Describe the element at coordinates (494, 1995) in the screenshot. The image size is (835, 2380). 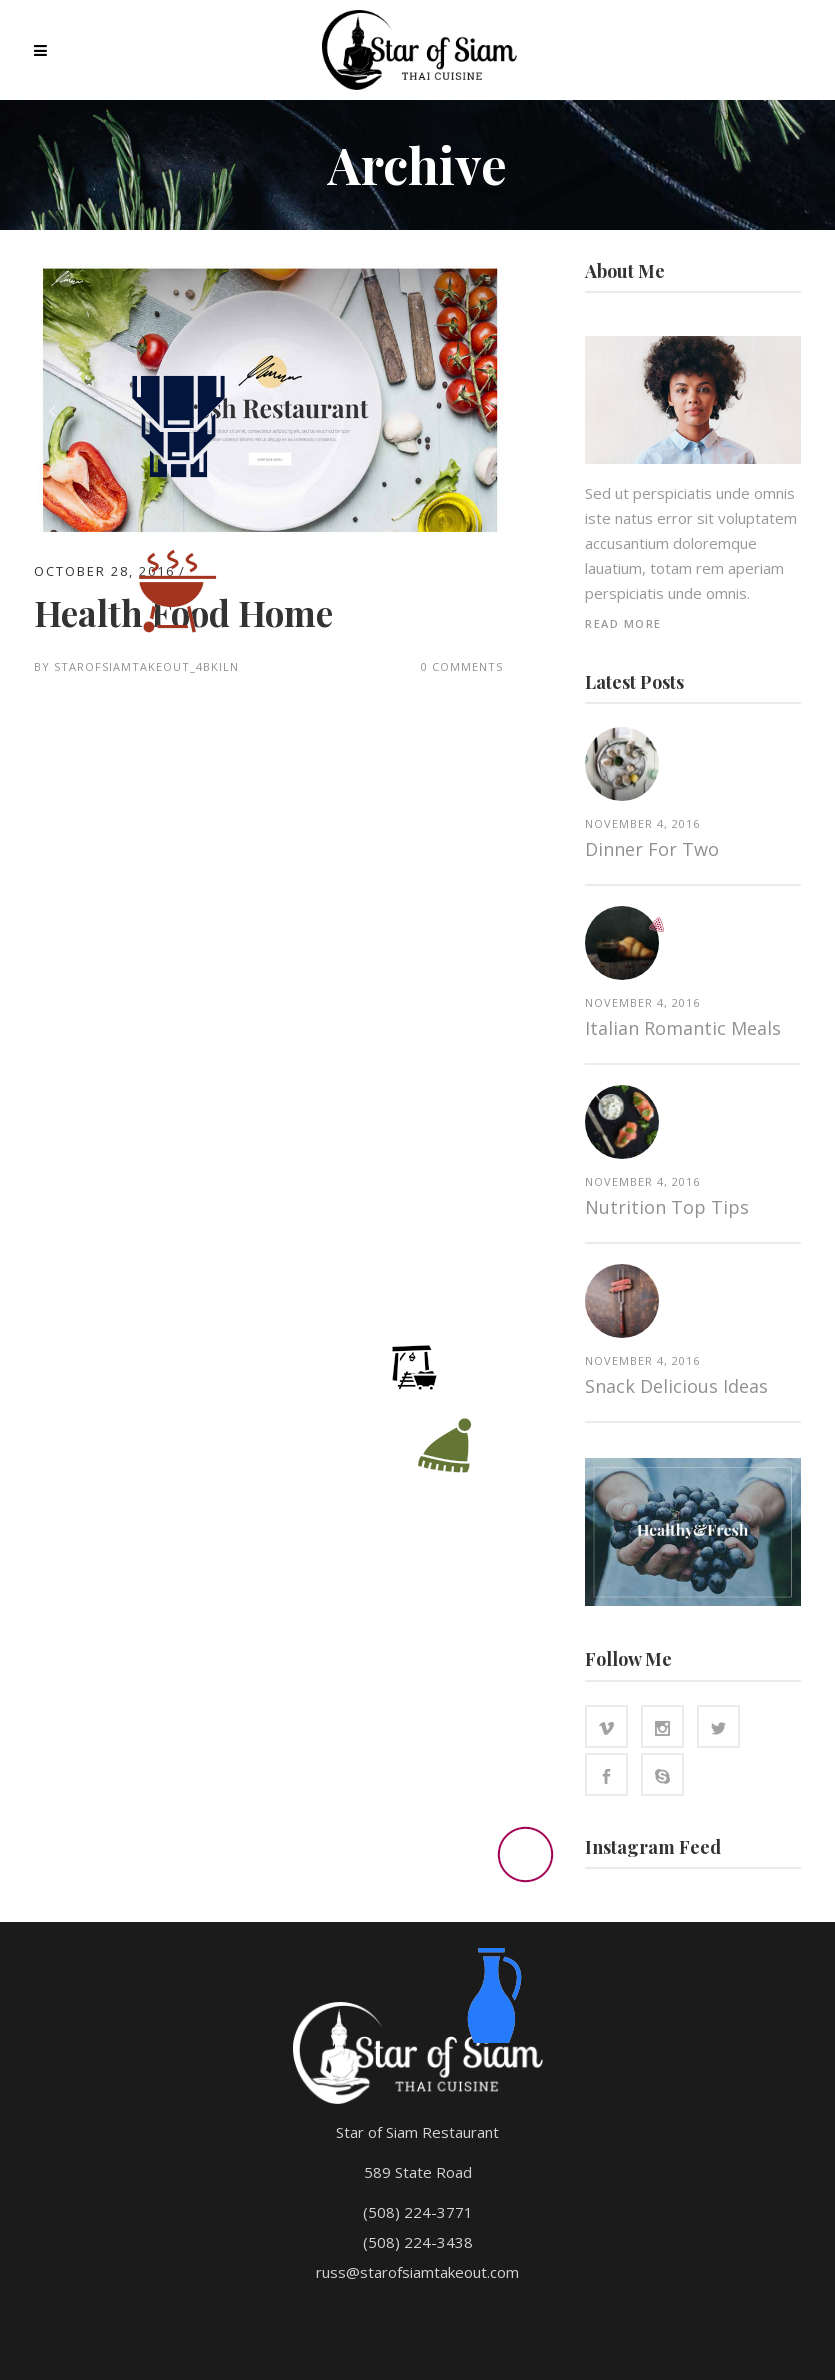
I see `select a jug or pitcher item in game inventory` at that location.